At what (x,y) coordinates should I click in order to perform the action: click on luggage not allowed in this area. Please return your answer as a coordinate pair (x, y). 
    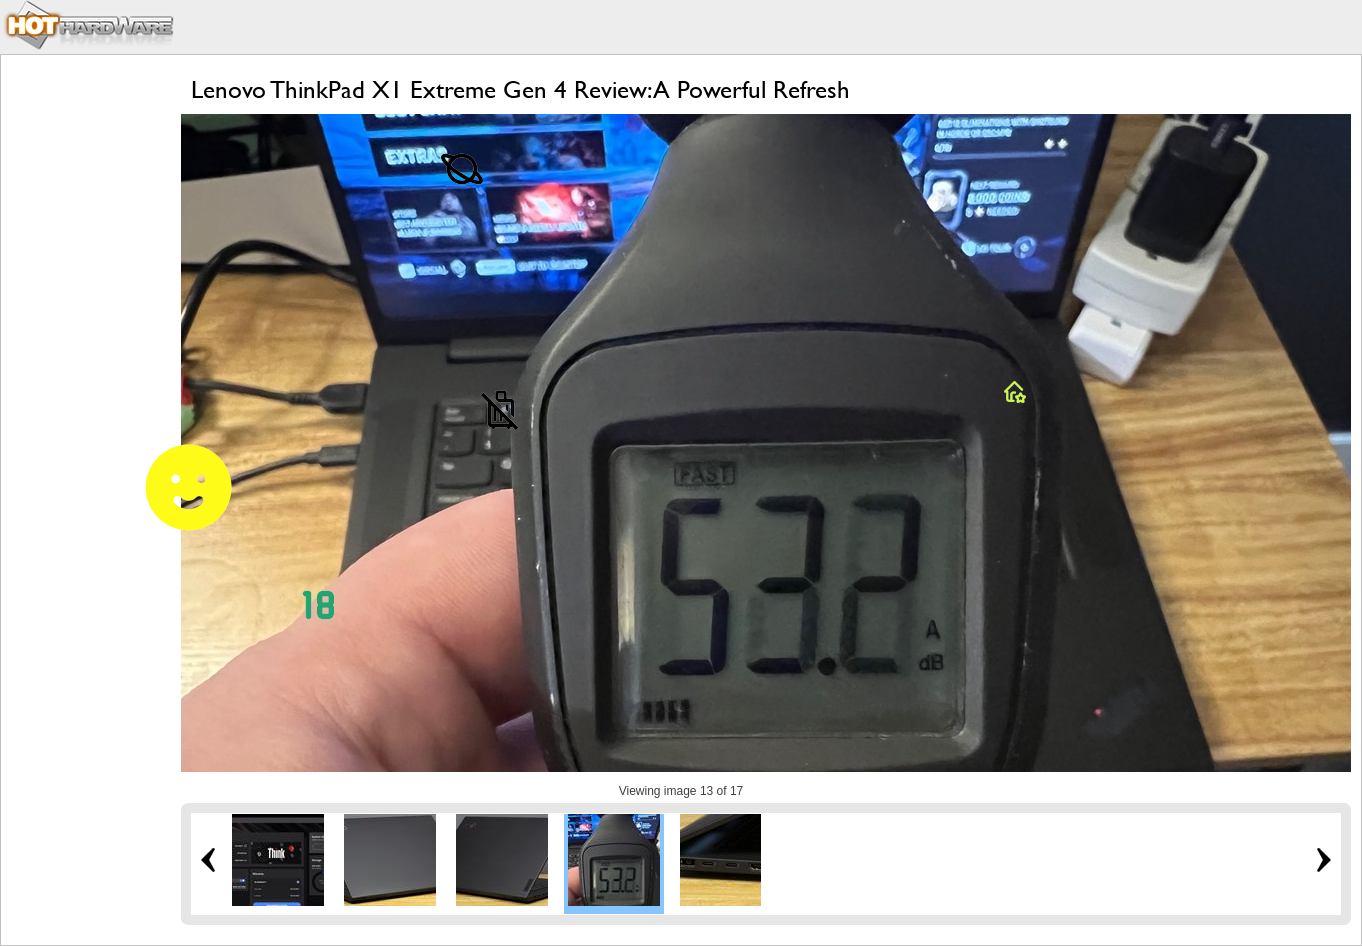
    Looking at the image, I should click on (501, 410).